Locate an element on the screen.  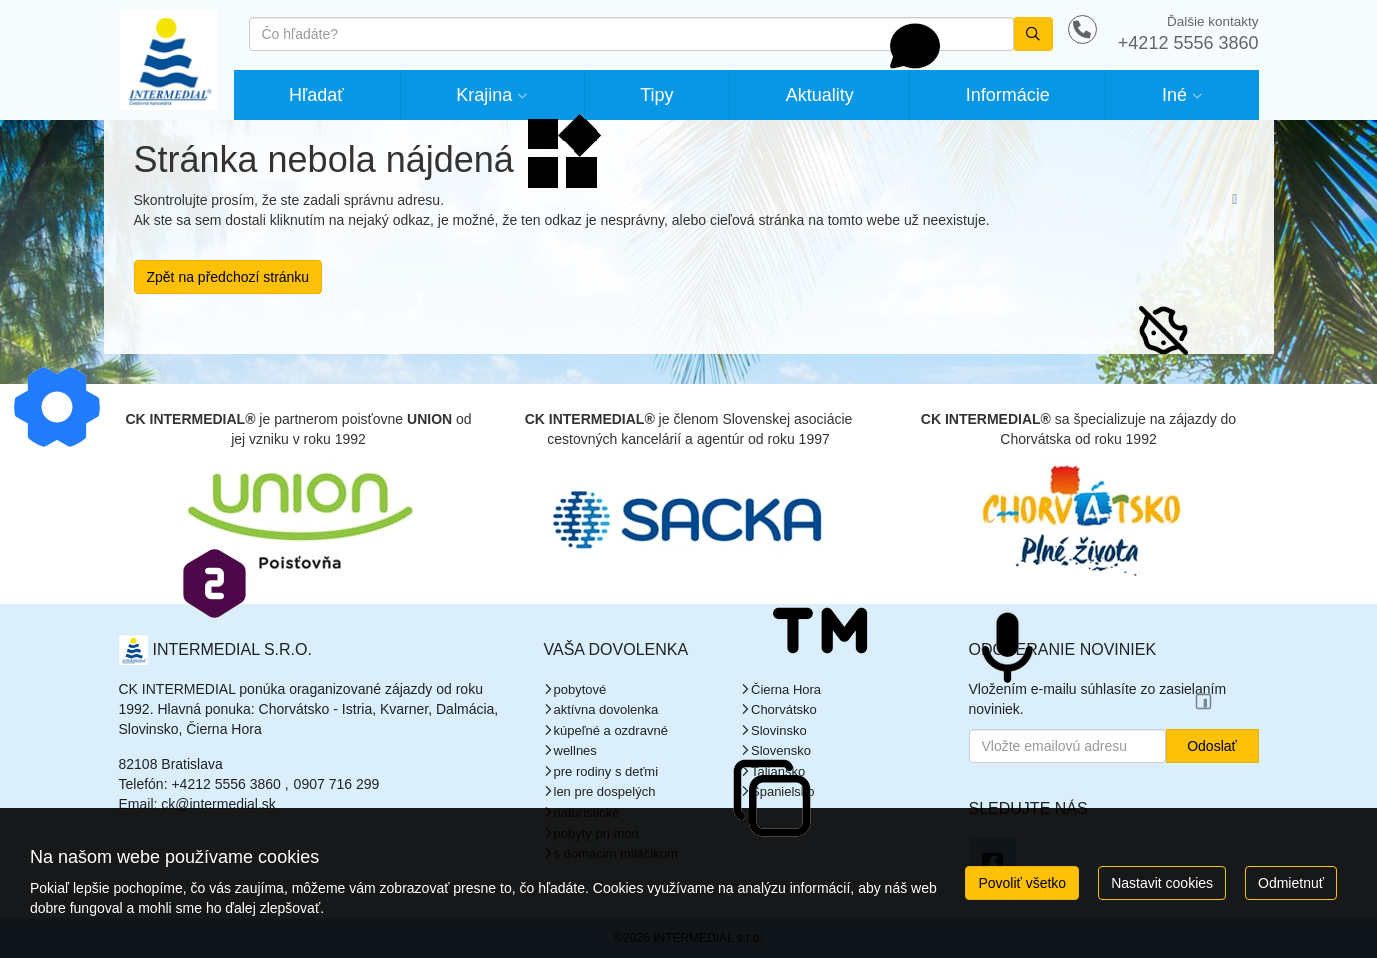
copy to clipboard is located at coordinates (772, 798).